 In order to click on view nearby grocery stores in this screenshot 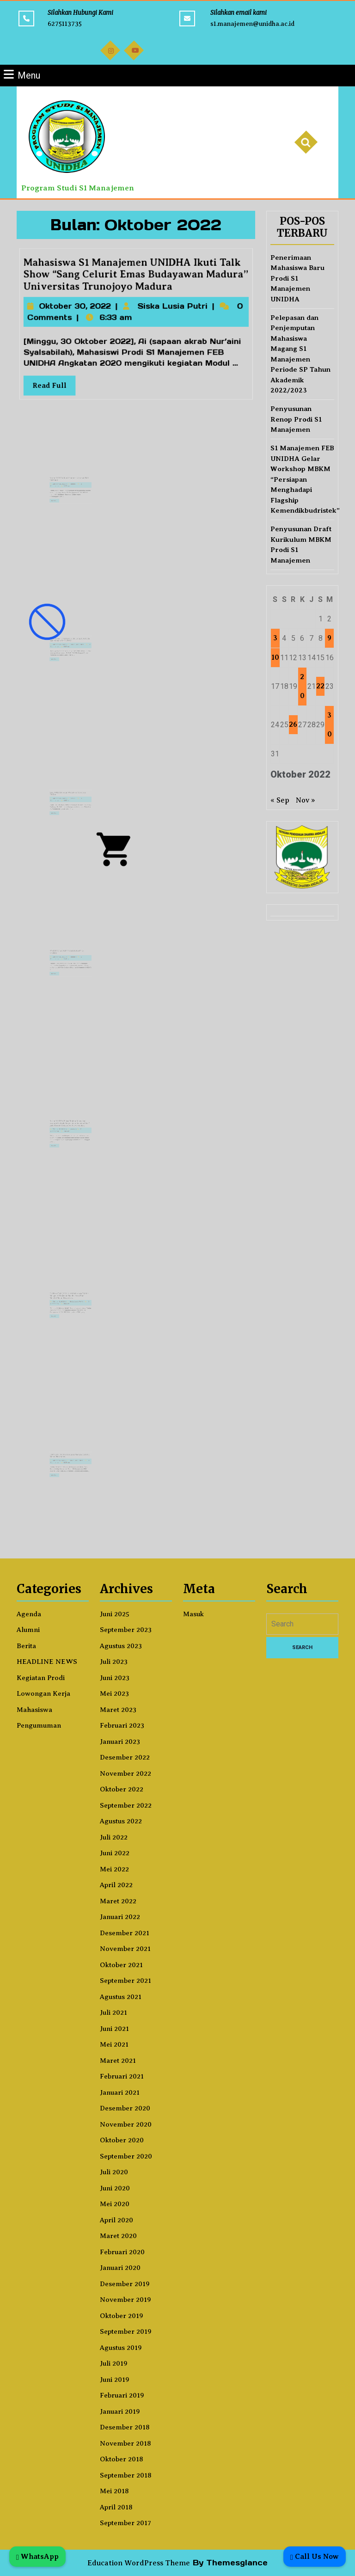, I will do `click(115, 849)`.